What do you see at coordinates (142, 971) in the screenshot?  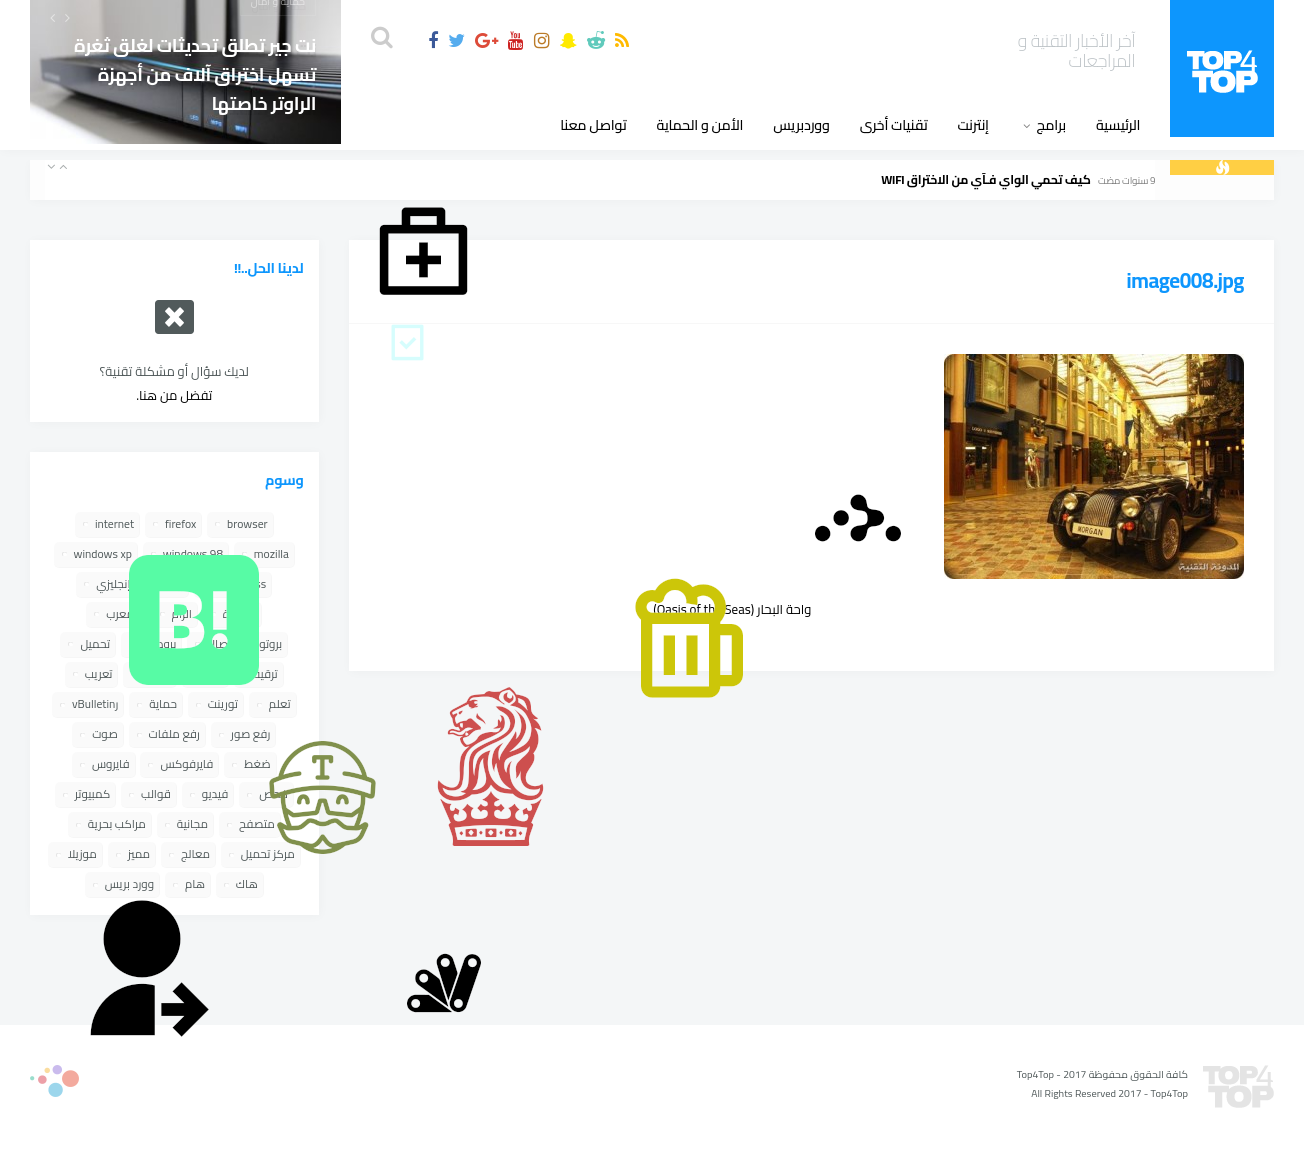 I see `share a user profile with others` at bounding box center [142, 971].